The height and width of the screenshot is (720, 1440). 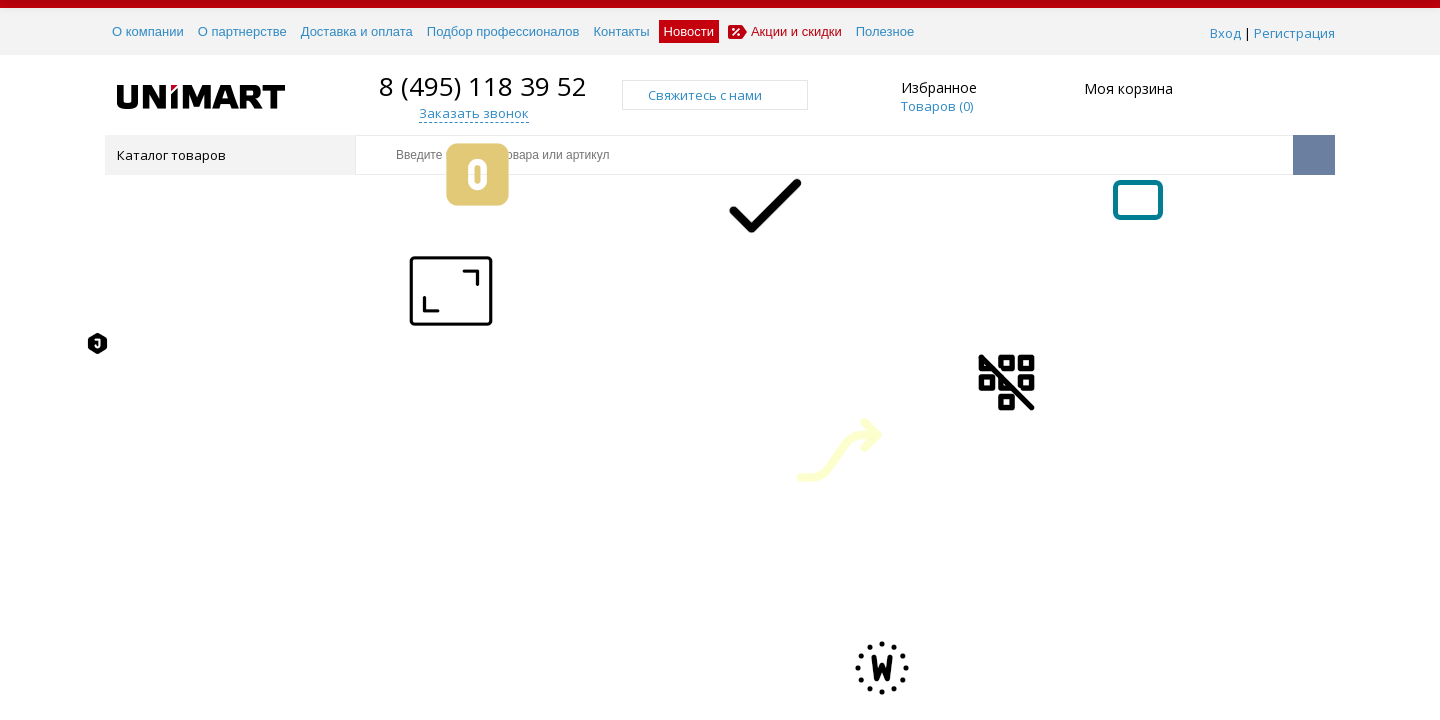 What do you see at coordinates (882, 668) in the screenshot?
I see `indicates a draft or pending status for an item starting with "W"` at bounding box center [882, 668].